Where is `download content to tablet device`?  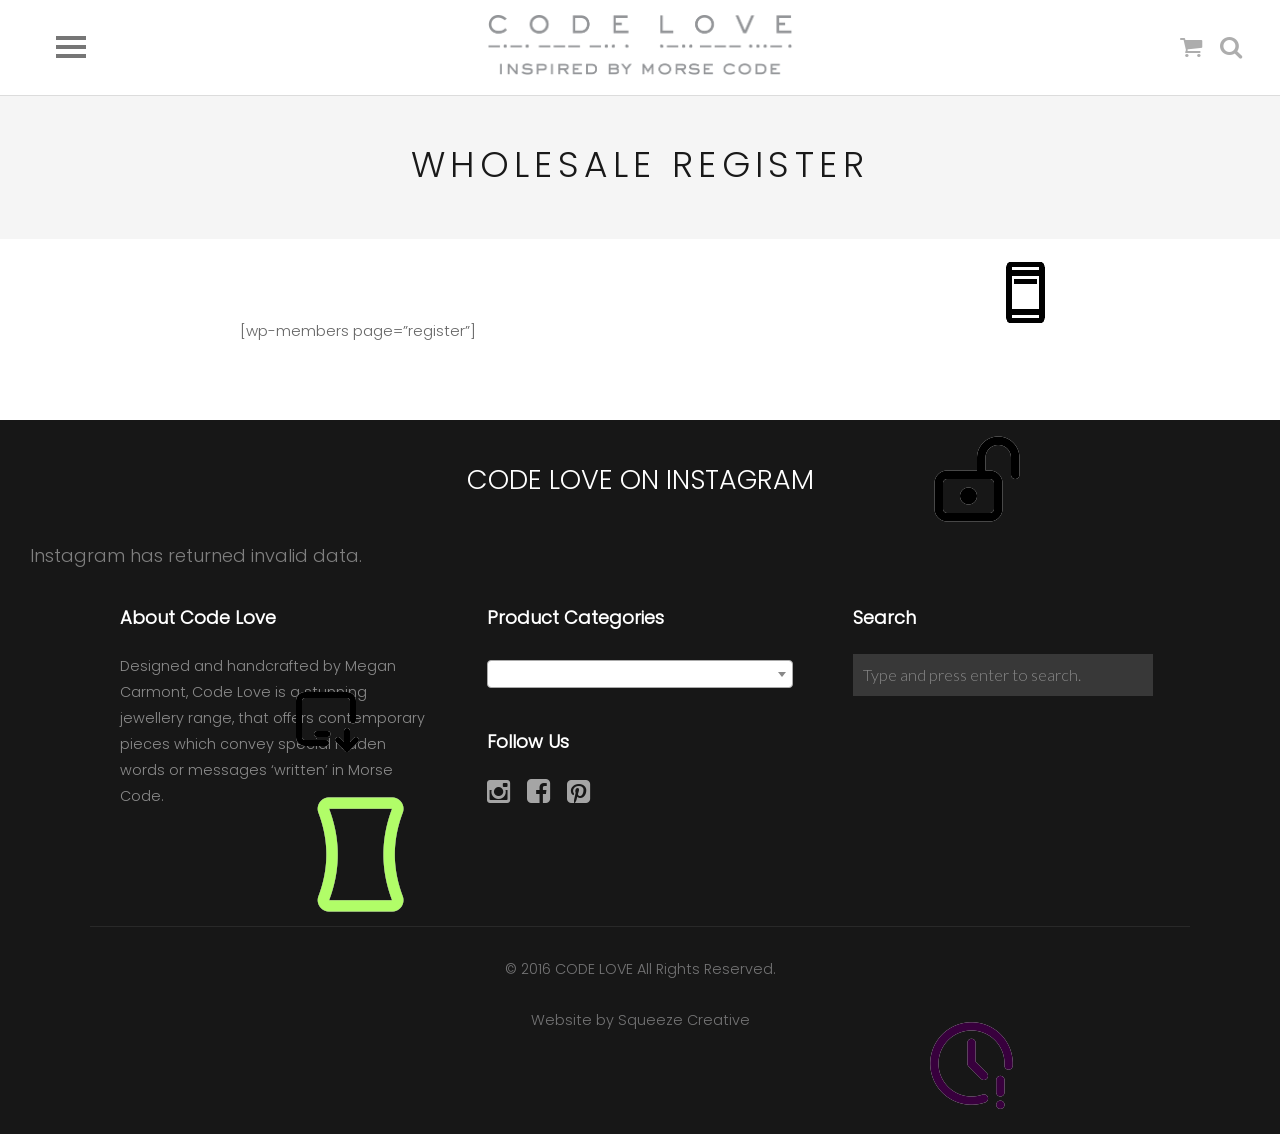 download content to tablet device is located at coordinates (326, 719).